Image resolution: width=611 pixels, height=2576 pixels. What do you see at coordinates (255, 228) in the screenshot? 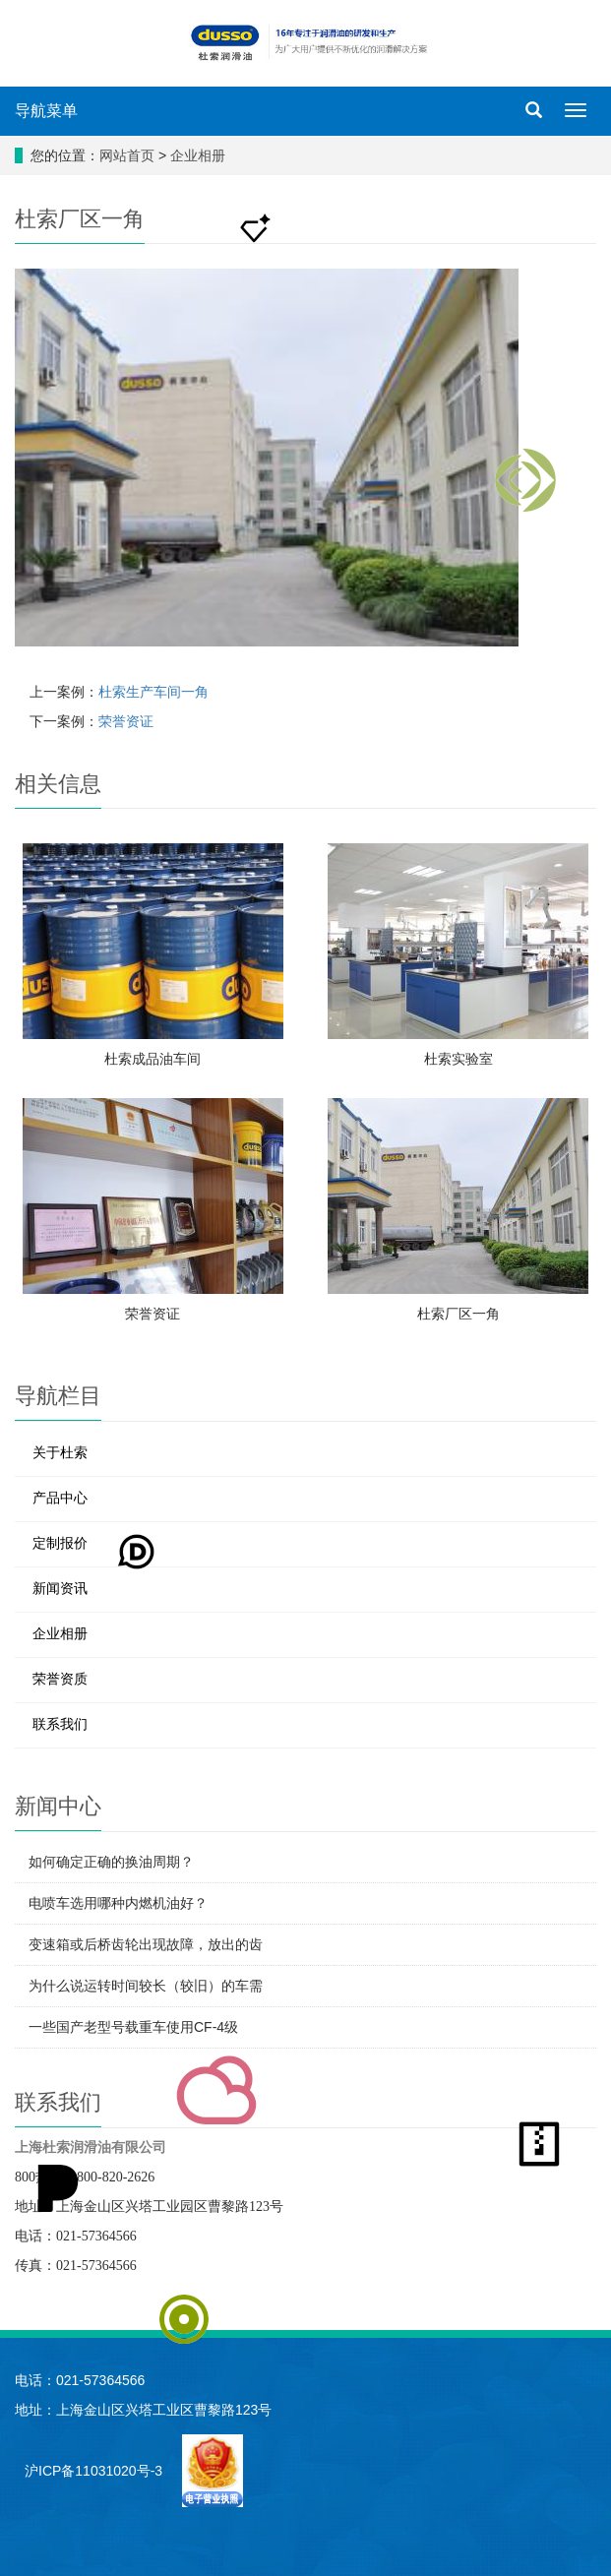
I see `premium or luxury feature indicator` at bounding box center [255, 228].